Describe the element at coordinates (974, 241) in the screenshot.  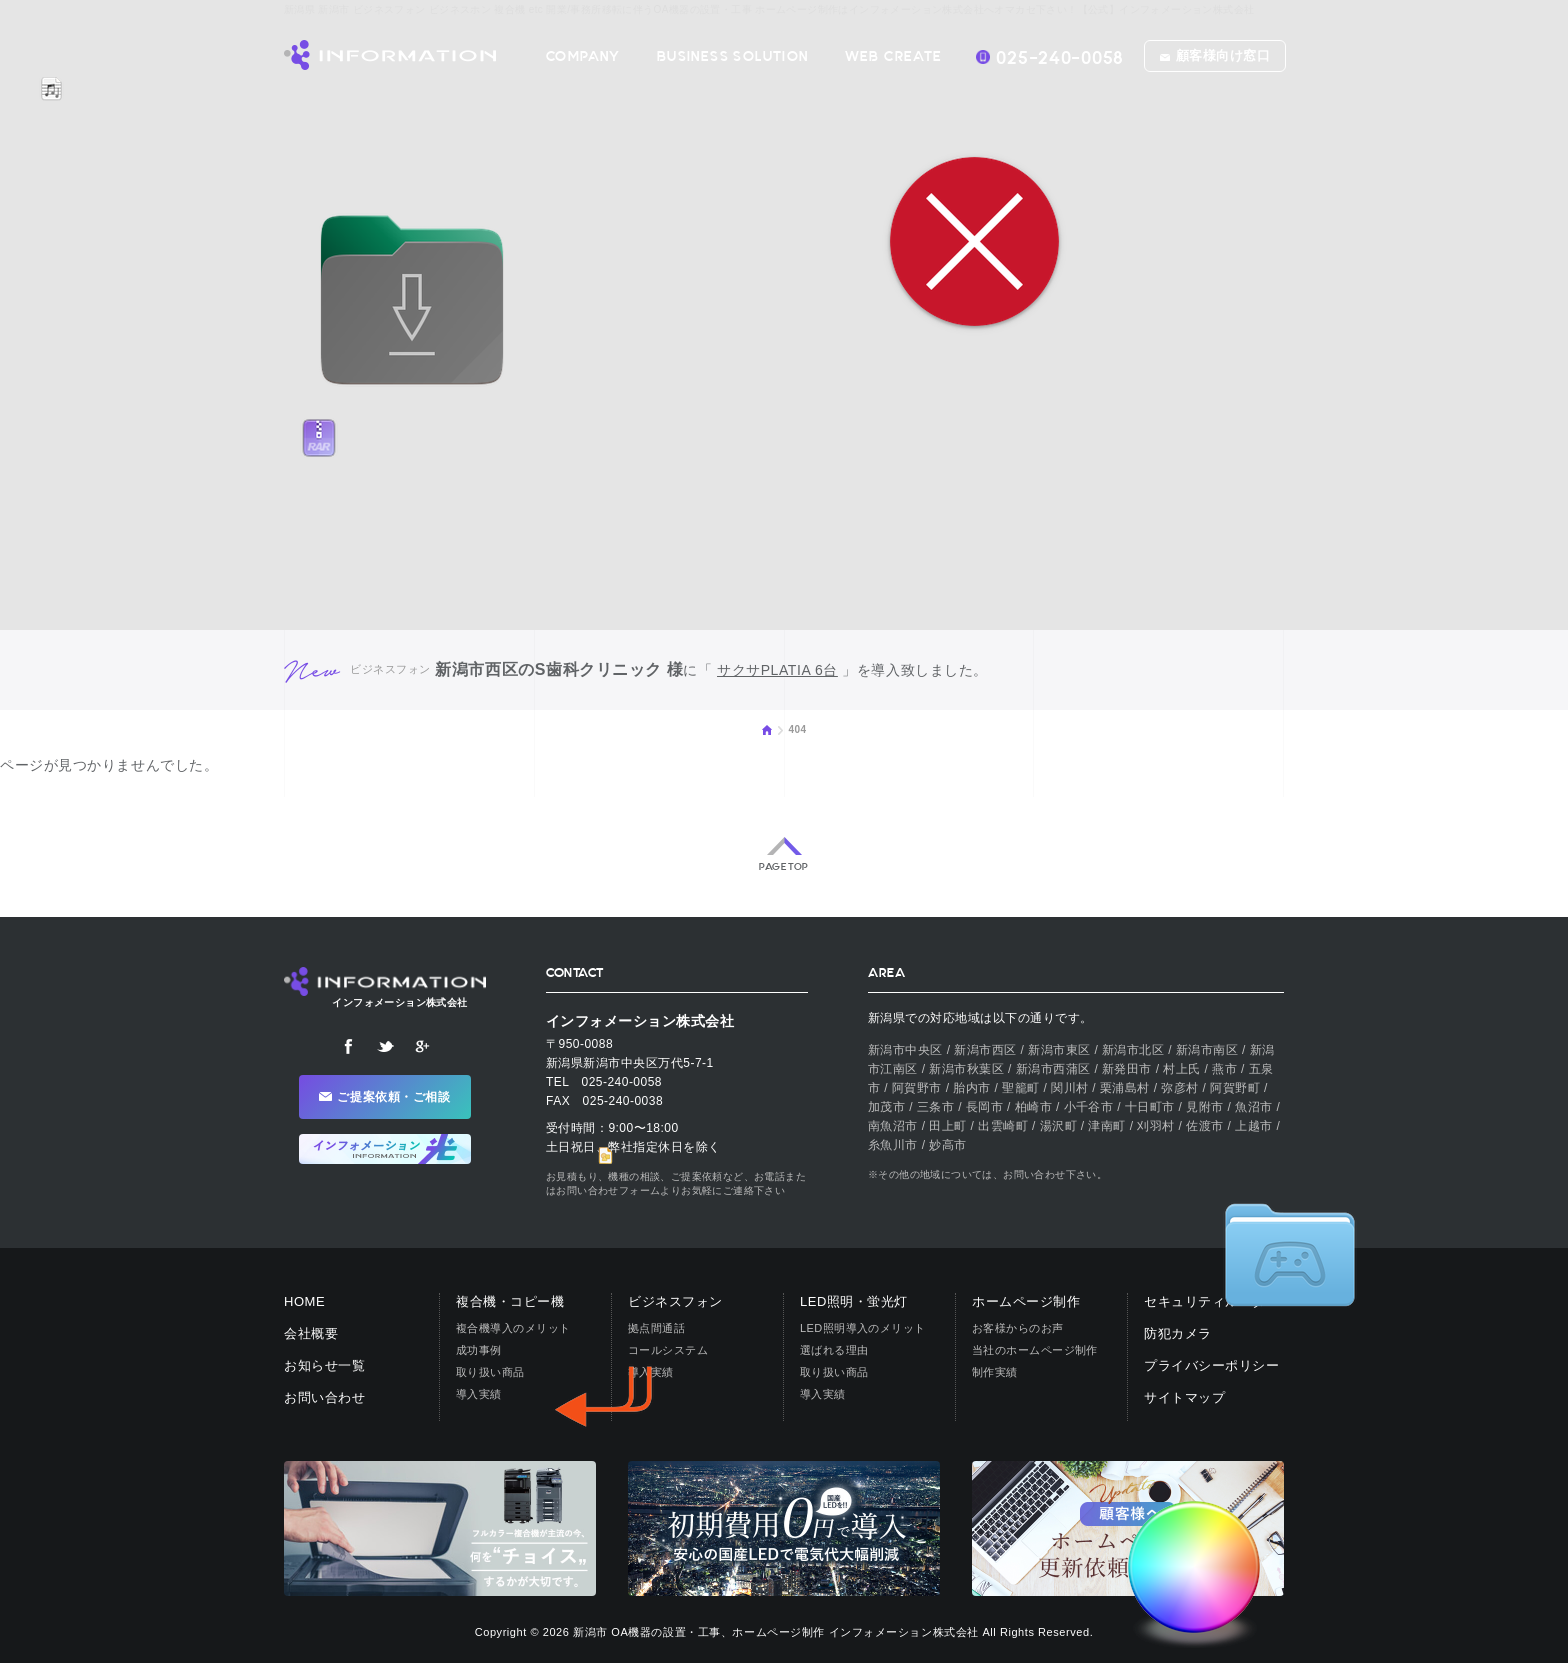
I see `indicates a file or item that cannot be read or accessed` at that location.